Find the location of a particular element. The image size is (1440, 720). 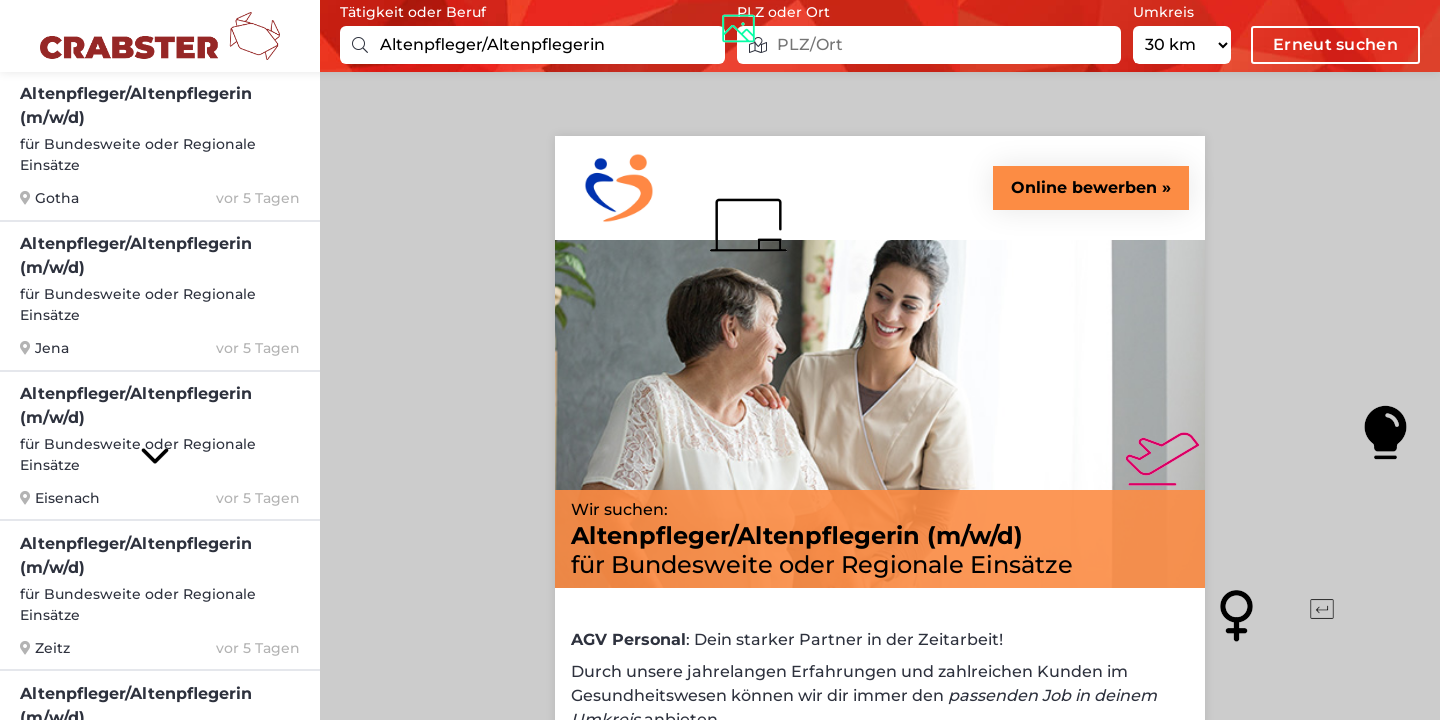

press enter or return key is located at coordinates (1322, 609).